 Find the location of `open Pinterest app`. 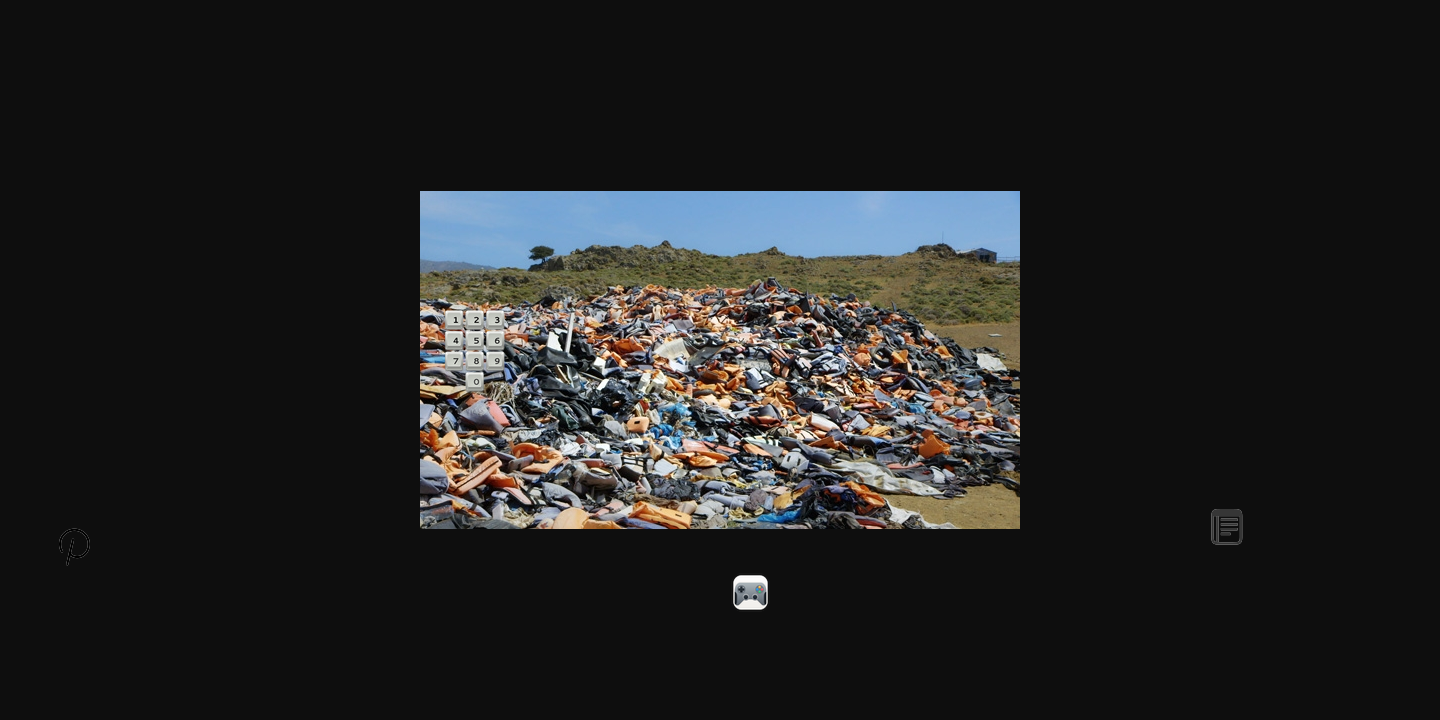

open Pinterest app is located at coordinates (73, 547).